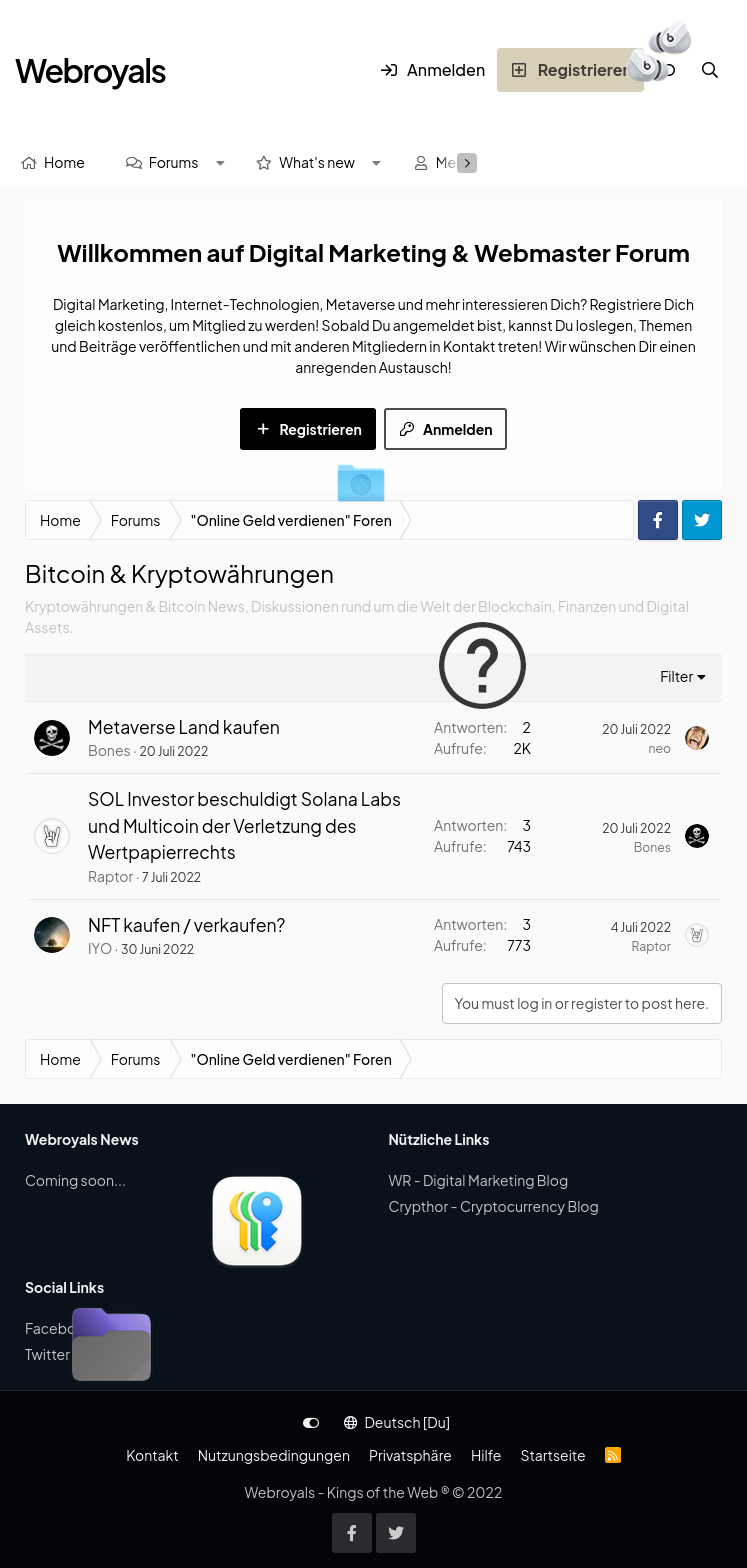 The height and width of the screenshot is (1568, 747). What do you see at coordinates (482, 665) in the screenshot?
I see `access help or support documentation` at bounding box center [482, 665].